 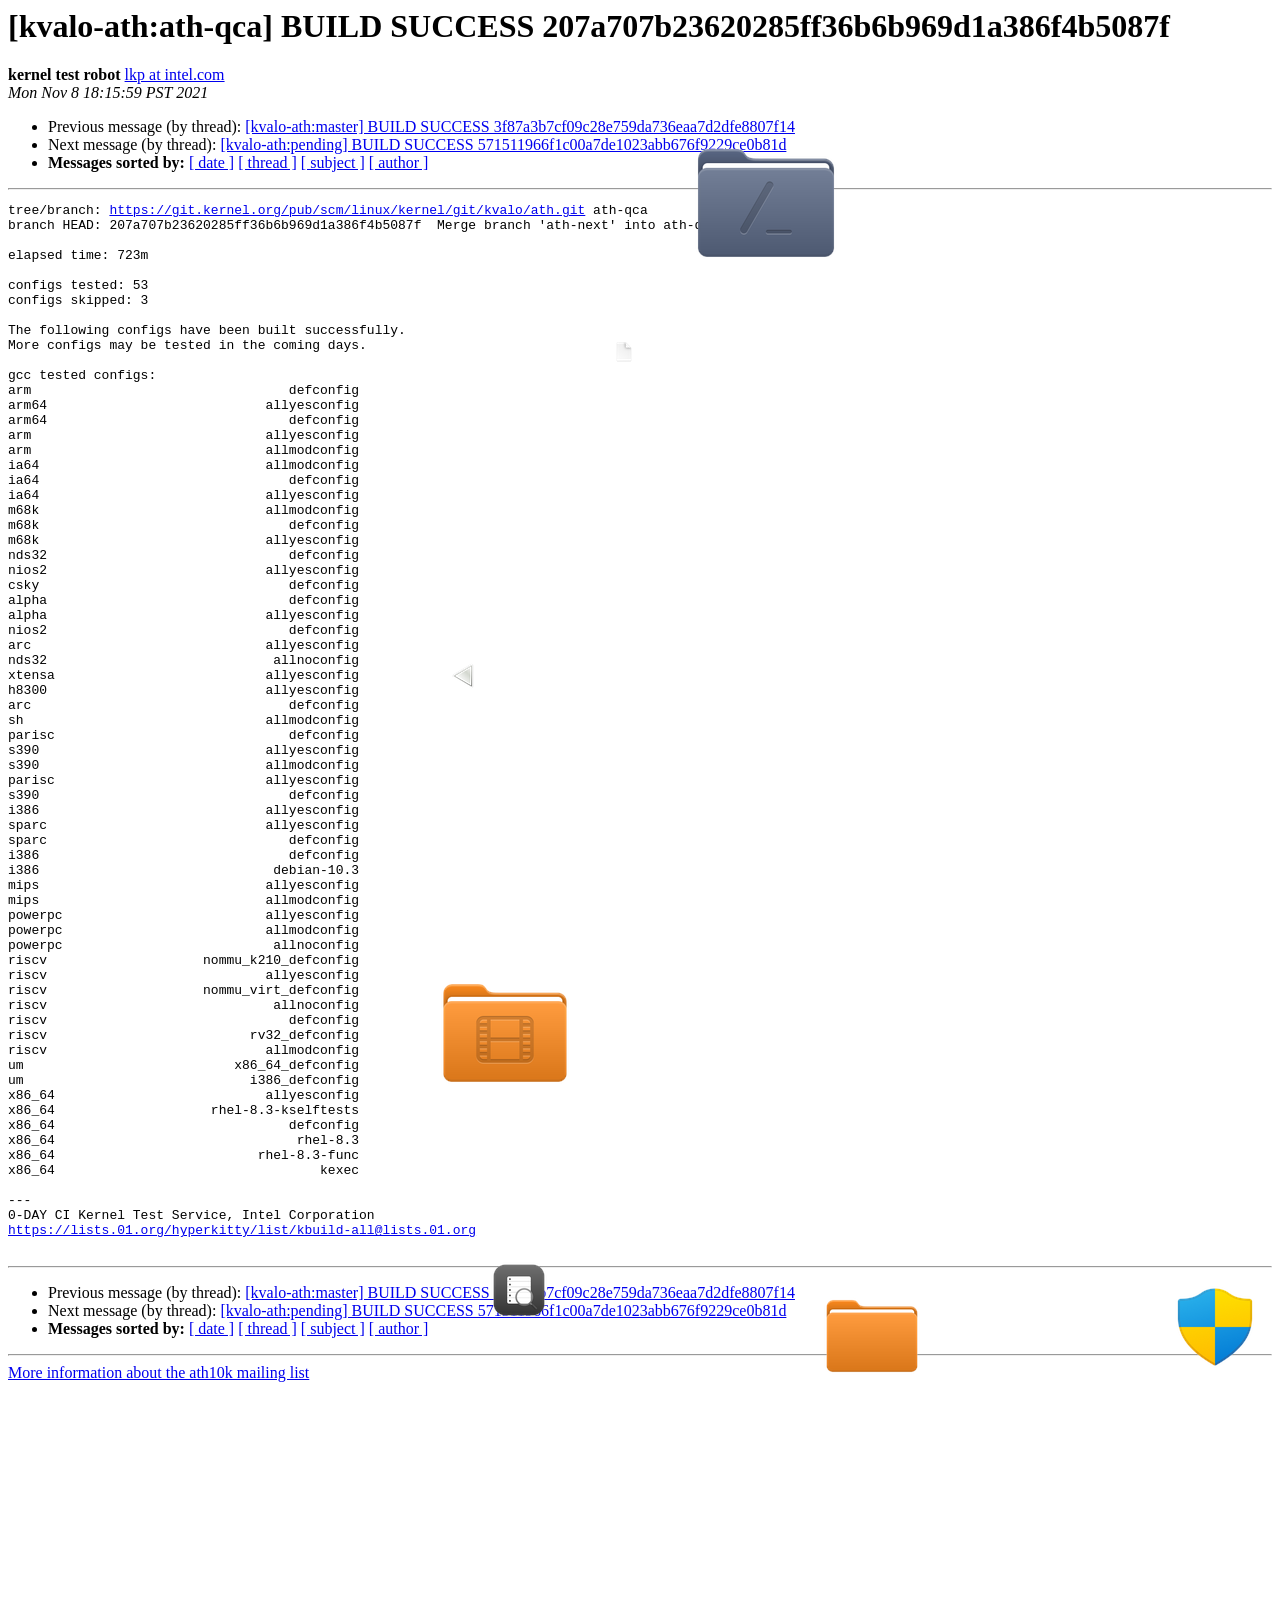 What do you see at coordinates (624, 352) in the screenshot?
I see `a blank or empty document file` at bounding box center [624, 352].